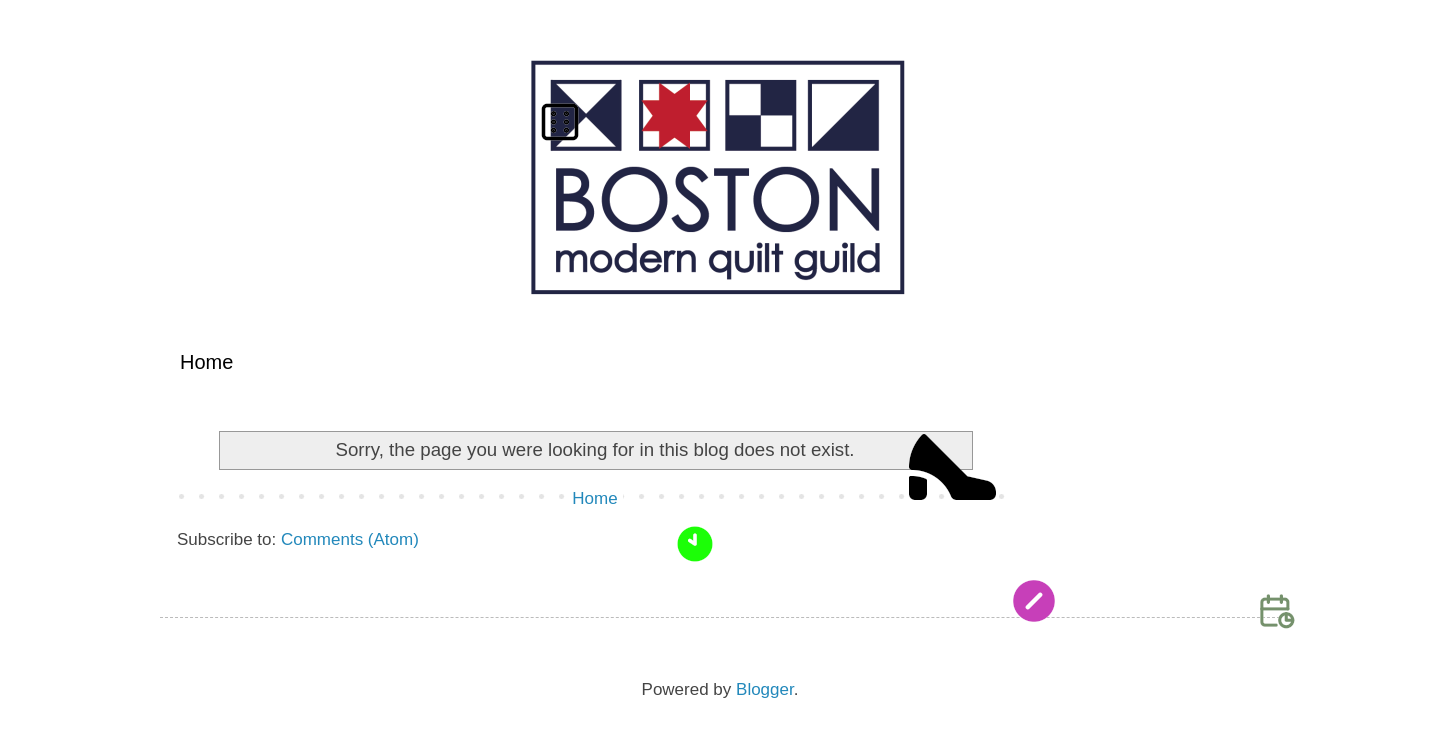 Image resolution: width=1440 pixels, height=741 pixels. What do you see at coordinates (560, 122) in the screenshot?
I see `random selection or shuffle function` at bounding box center [560, 122].